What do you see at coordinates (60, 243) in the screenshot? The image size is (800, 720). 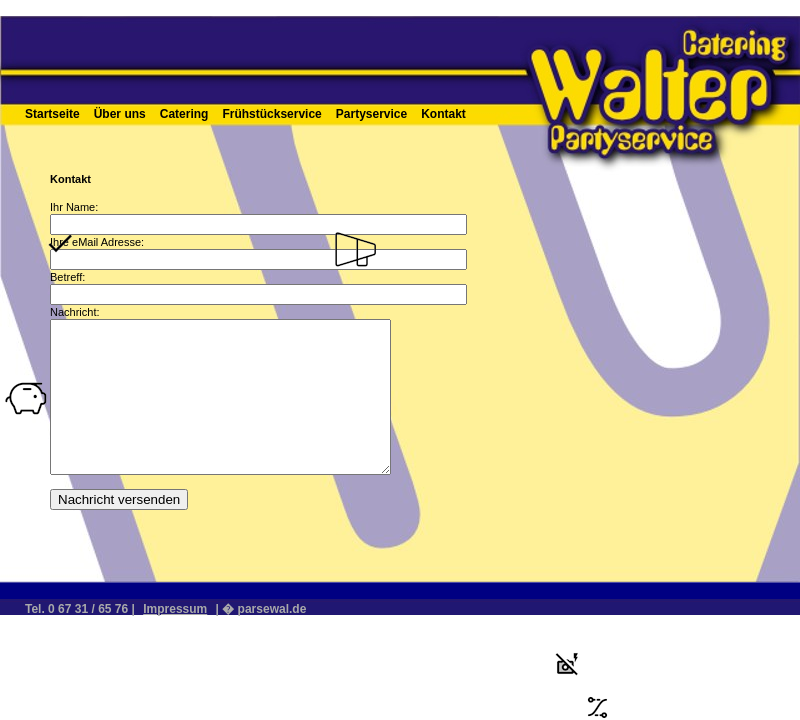 I see `confirm or submit an action` at bounding box center [60, 243].